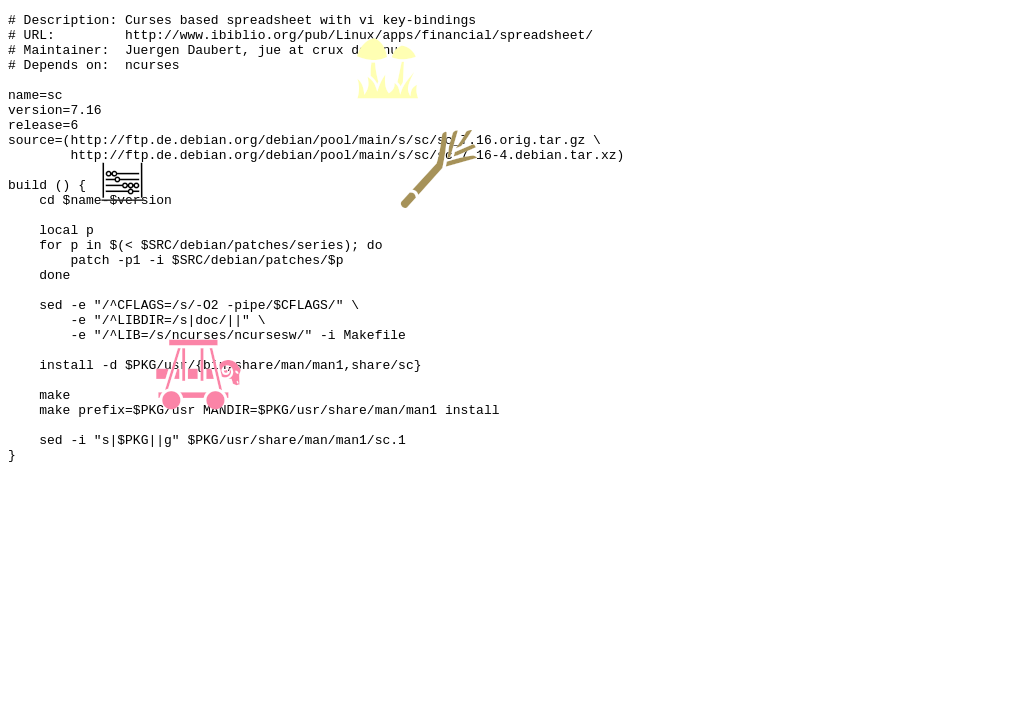 This screenshot has height=720, width=1017. Describe the element at coordinates (198, 374) in the screenshot. I see `select siege ram unit in strategy game` at that location.